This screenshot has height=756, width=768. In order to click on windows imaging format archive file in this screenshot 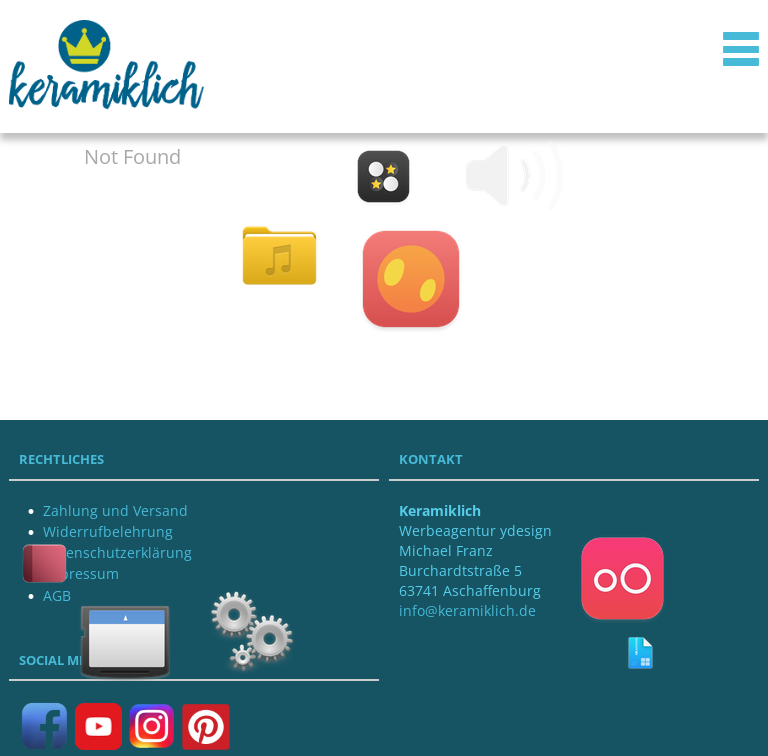, I will do `click(640, 653)`.